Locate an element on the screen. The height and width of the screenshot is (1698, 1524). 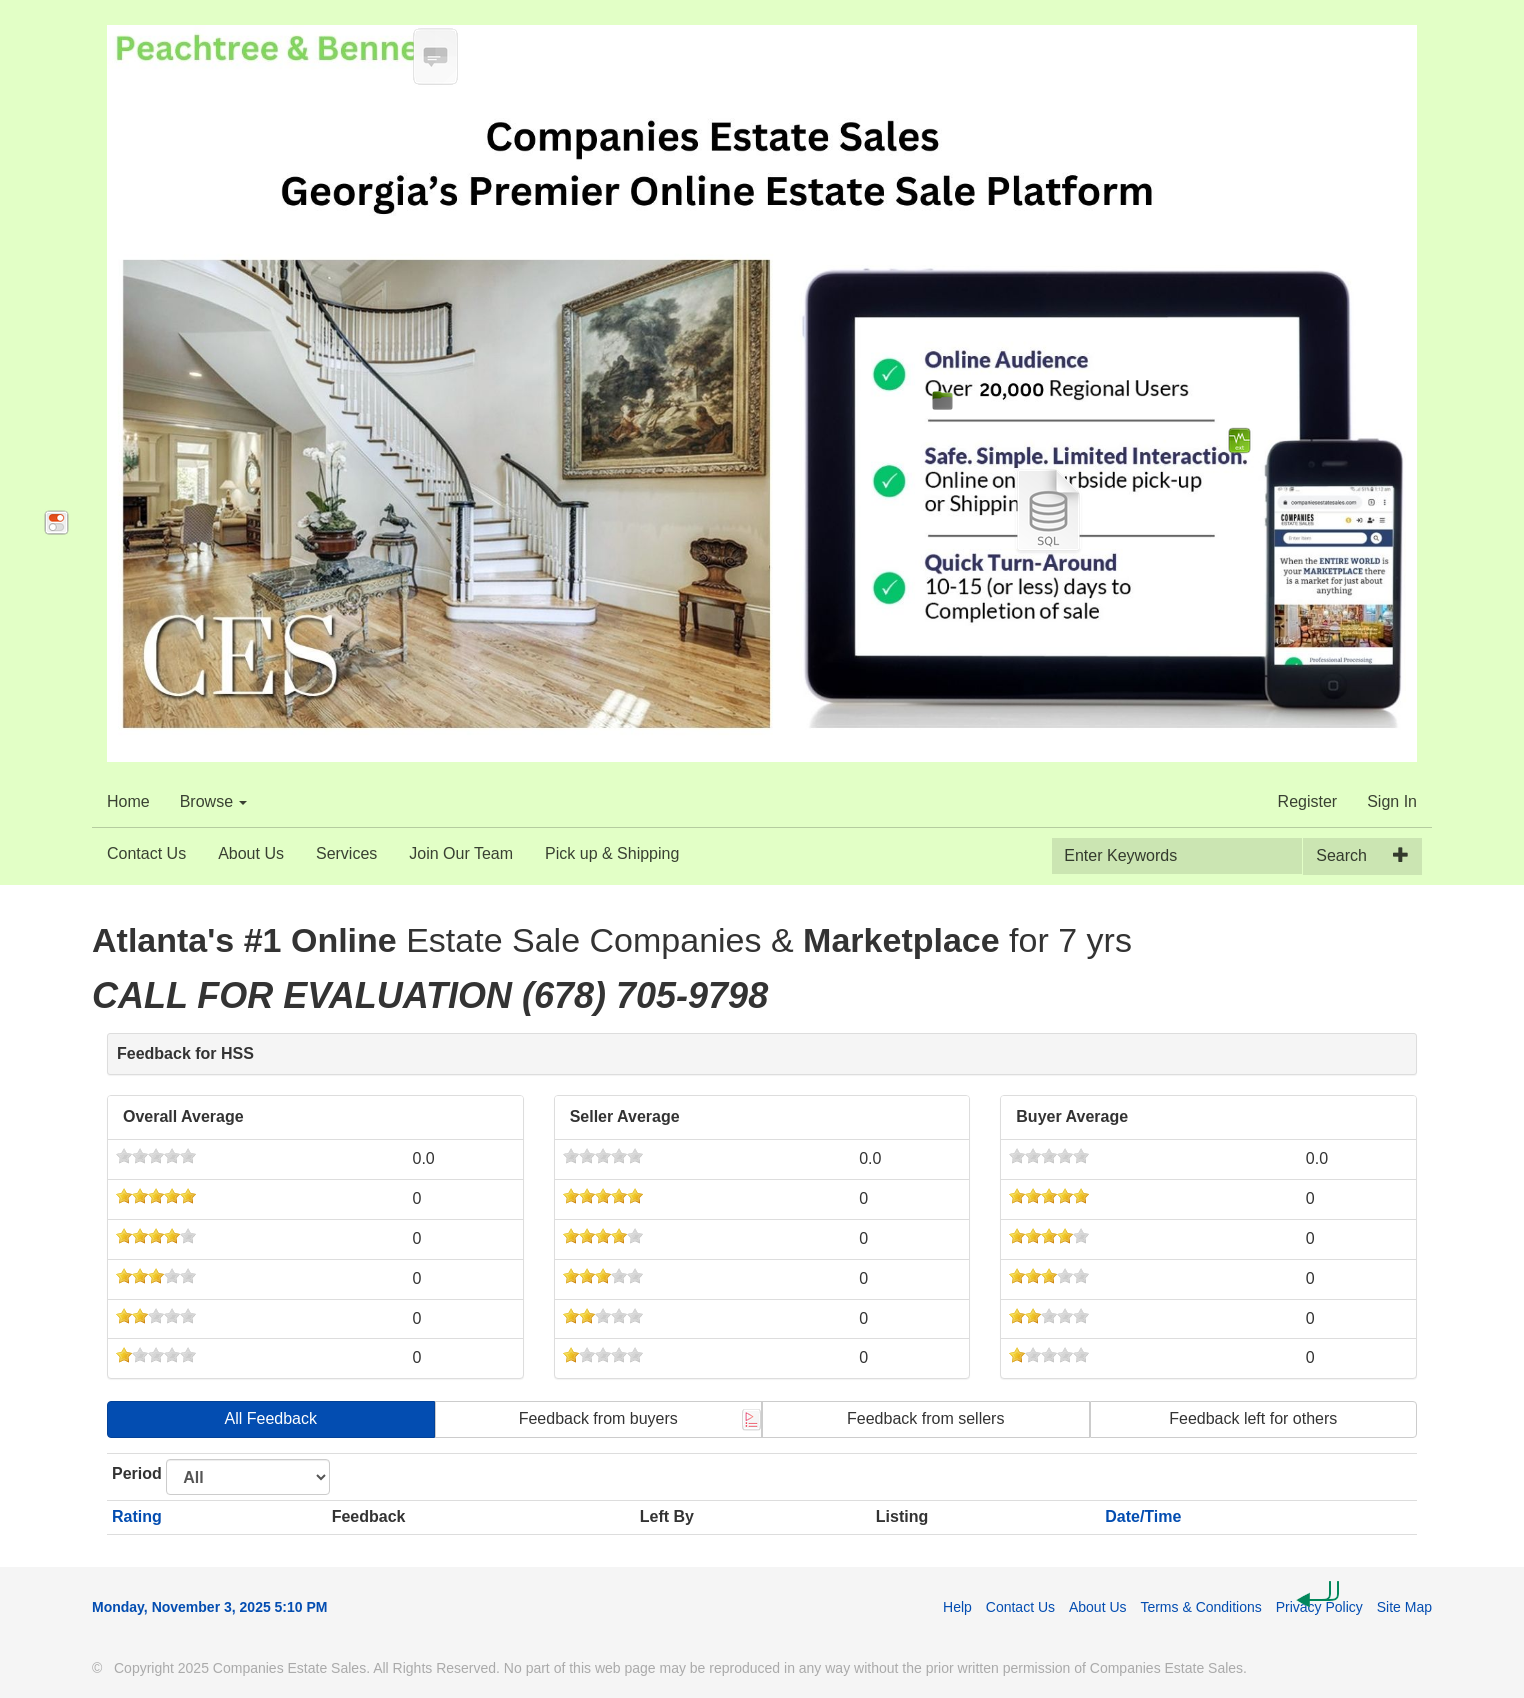
reply to all recipients of an email is located at coordinates (1317, 1591).